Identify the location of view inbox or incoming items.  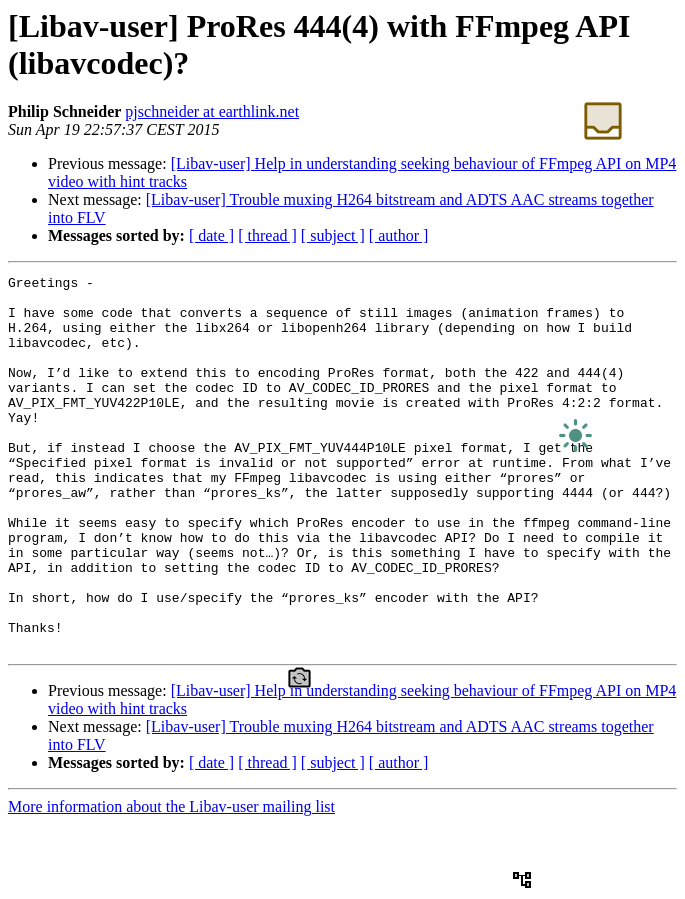
(603, 121).